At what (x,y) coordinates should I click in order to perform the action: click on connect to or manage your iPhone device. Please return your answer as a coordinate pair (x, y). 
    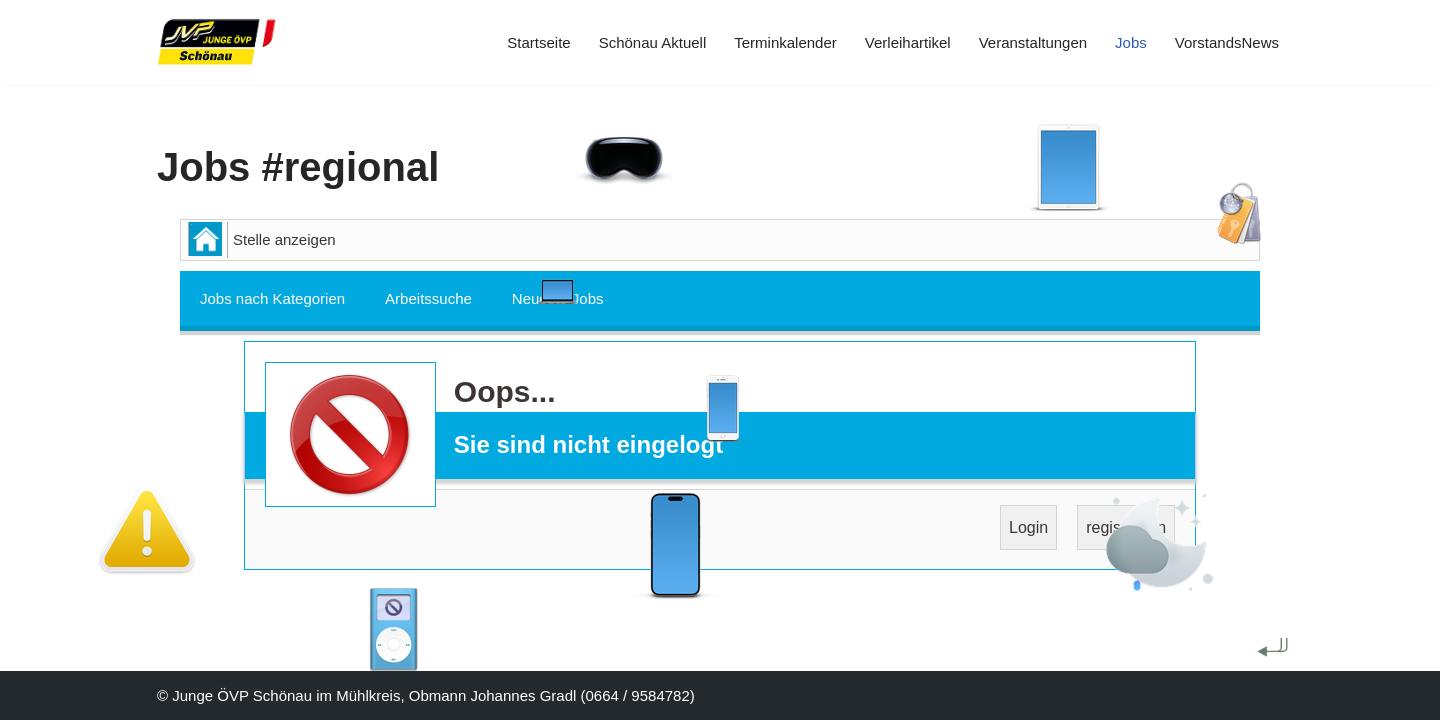
    Looking at the image, I should click on (723, 409).